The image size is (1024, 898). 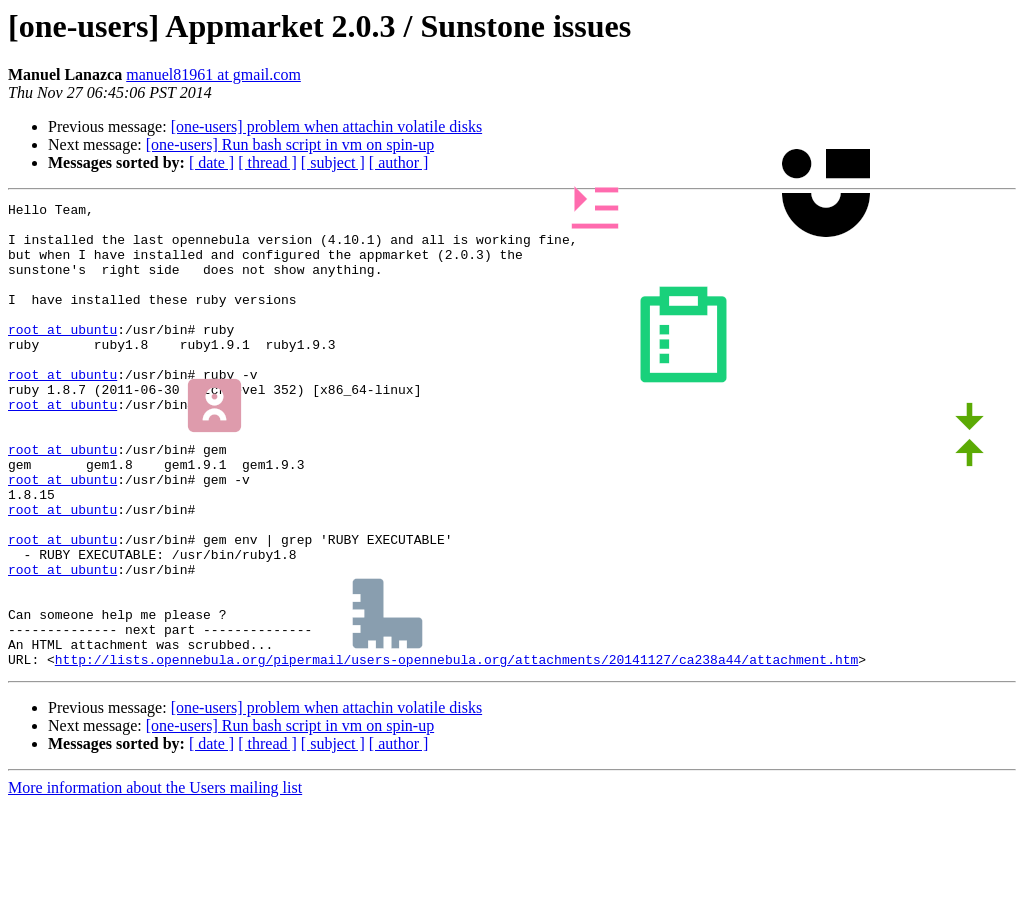 What do you see at coordinates (969, 434) in the screenshot?
I see `collapse content vertically` at bounding box center [969, 434].